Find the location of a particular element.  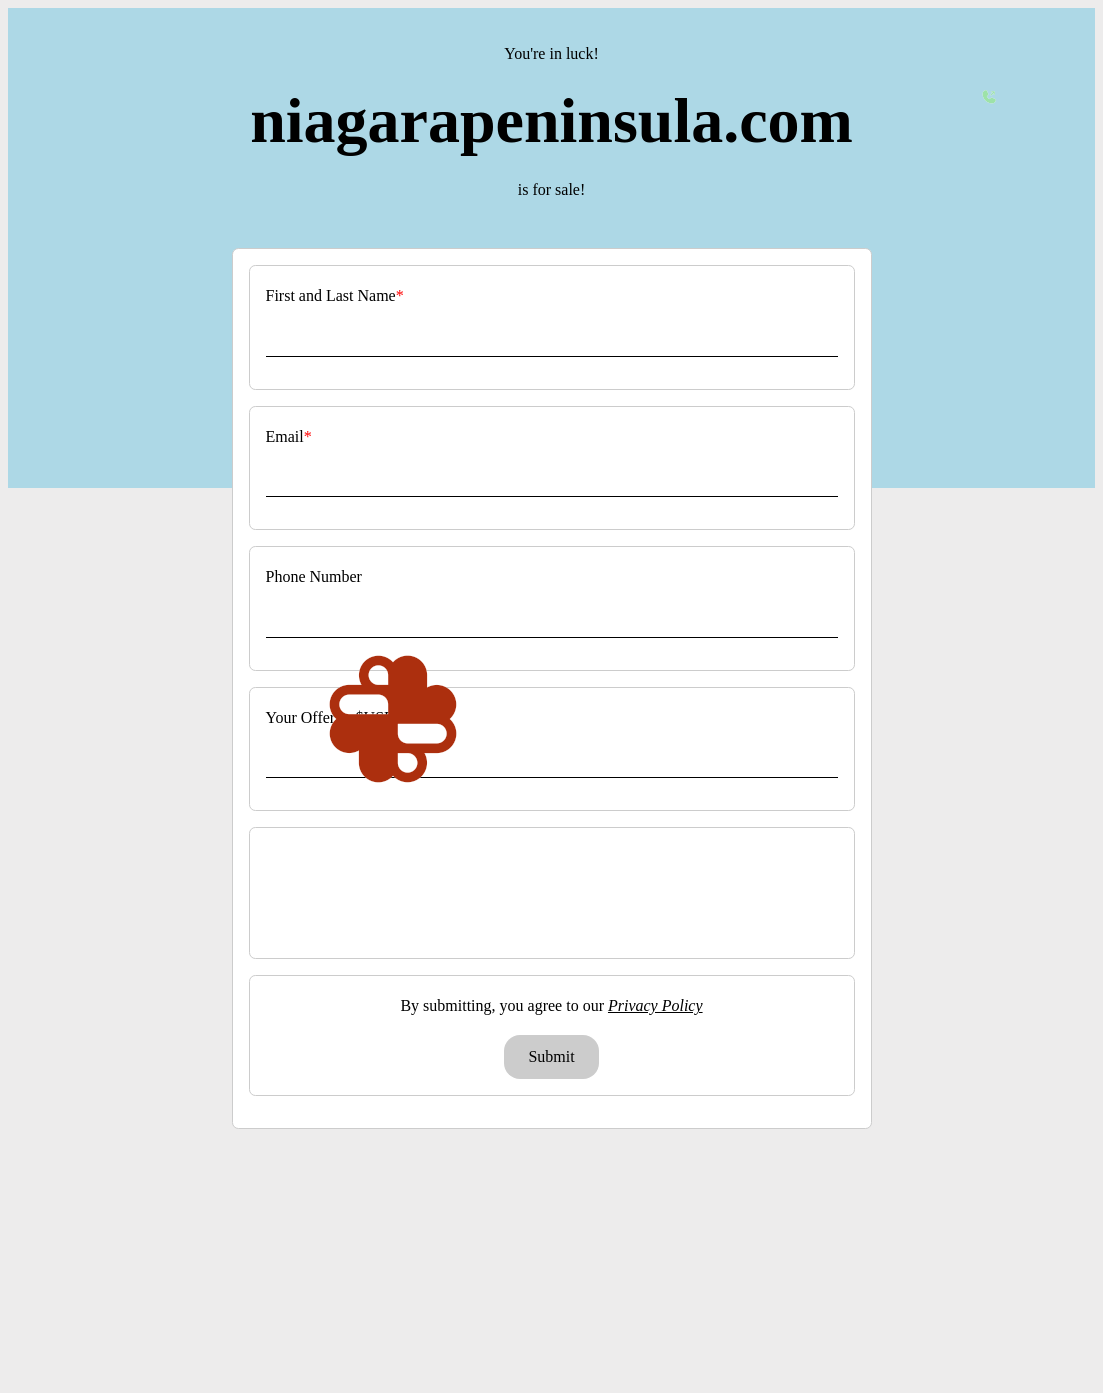

make an outgoing call is located at coordinates (989, 96).